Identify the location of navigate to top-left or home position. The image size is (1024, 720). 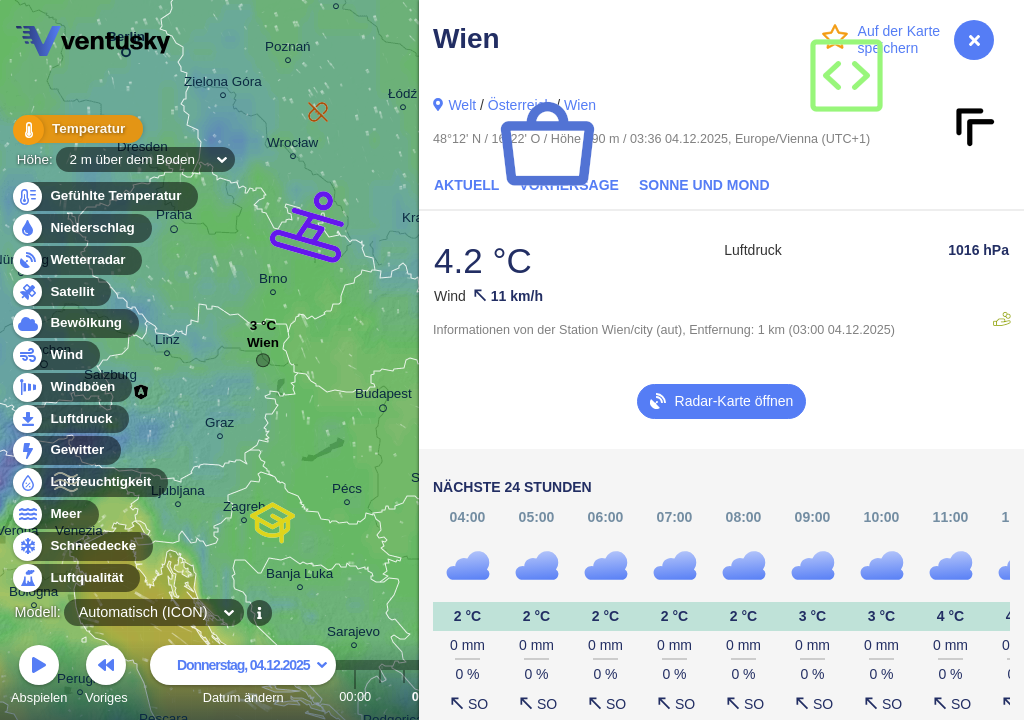
(972, 124).